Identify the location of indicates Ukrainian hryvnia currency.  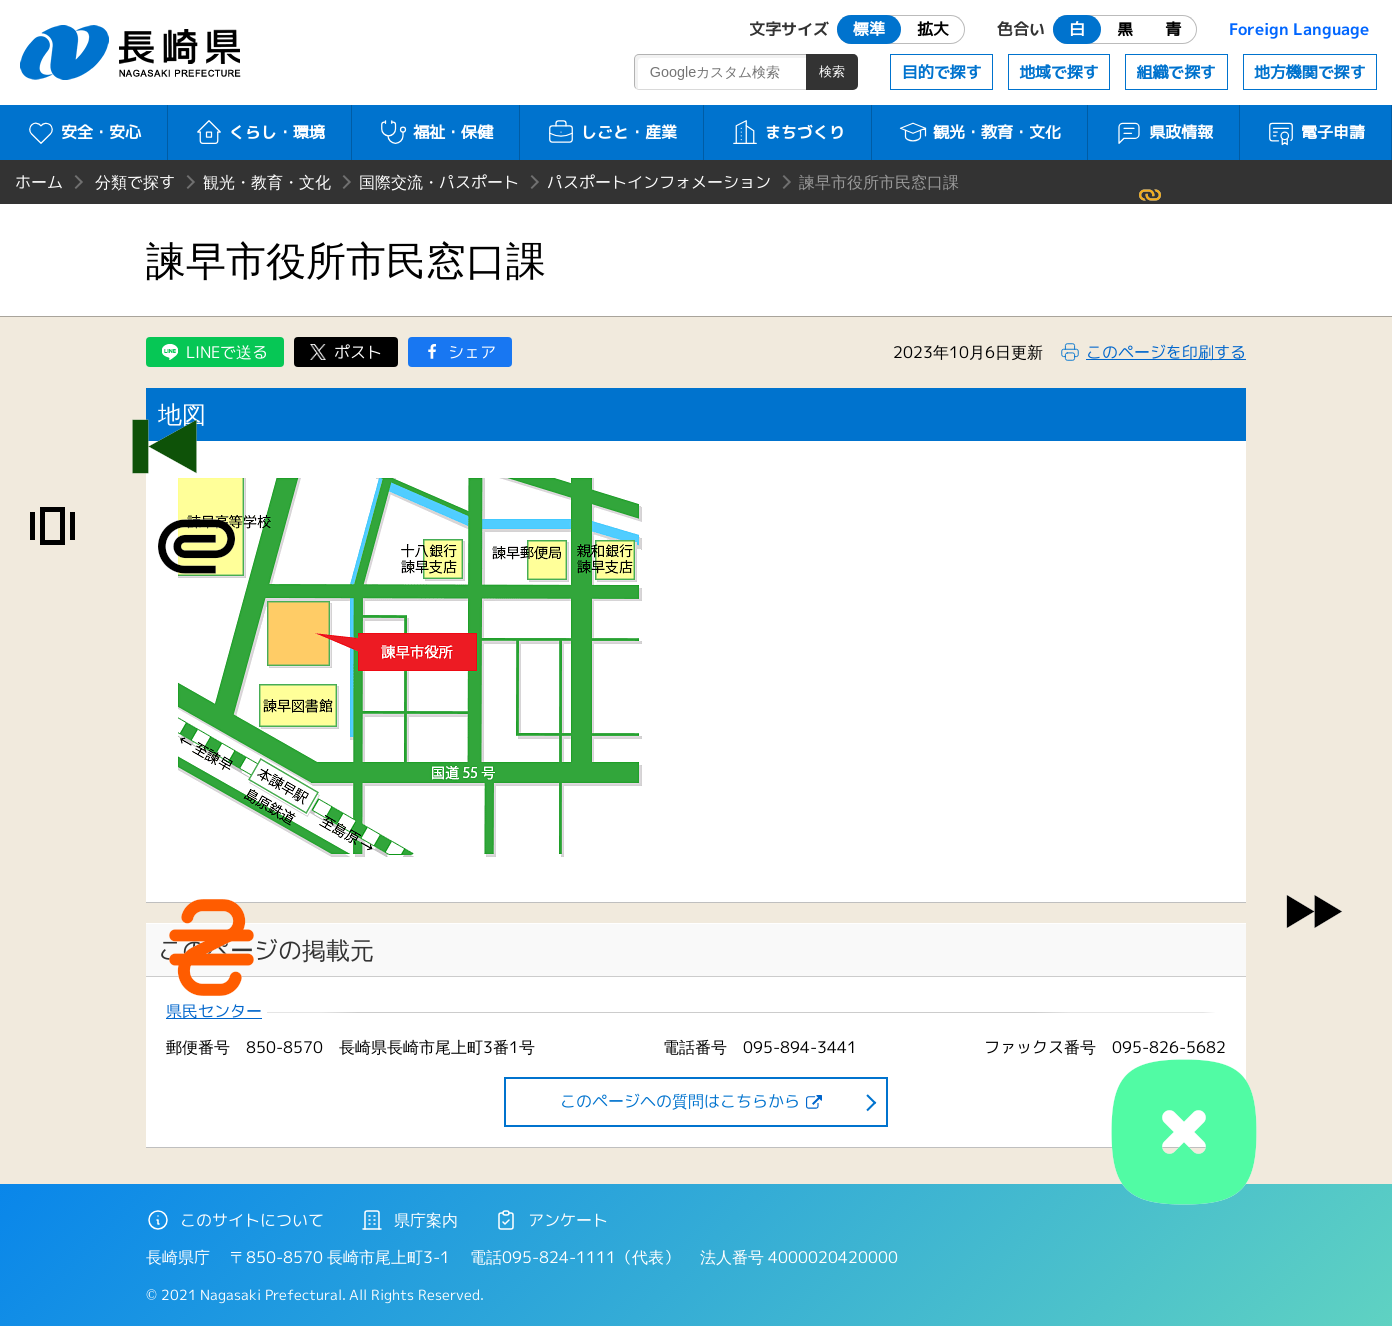
(211, 947).